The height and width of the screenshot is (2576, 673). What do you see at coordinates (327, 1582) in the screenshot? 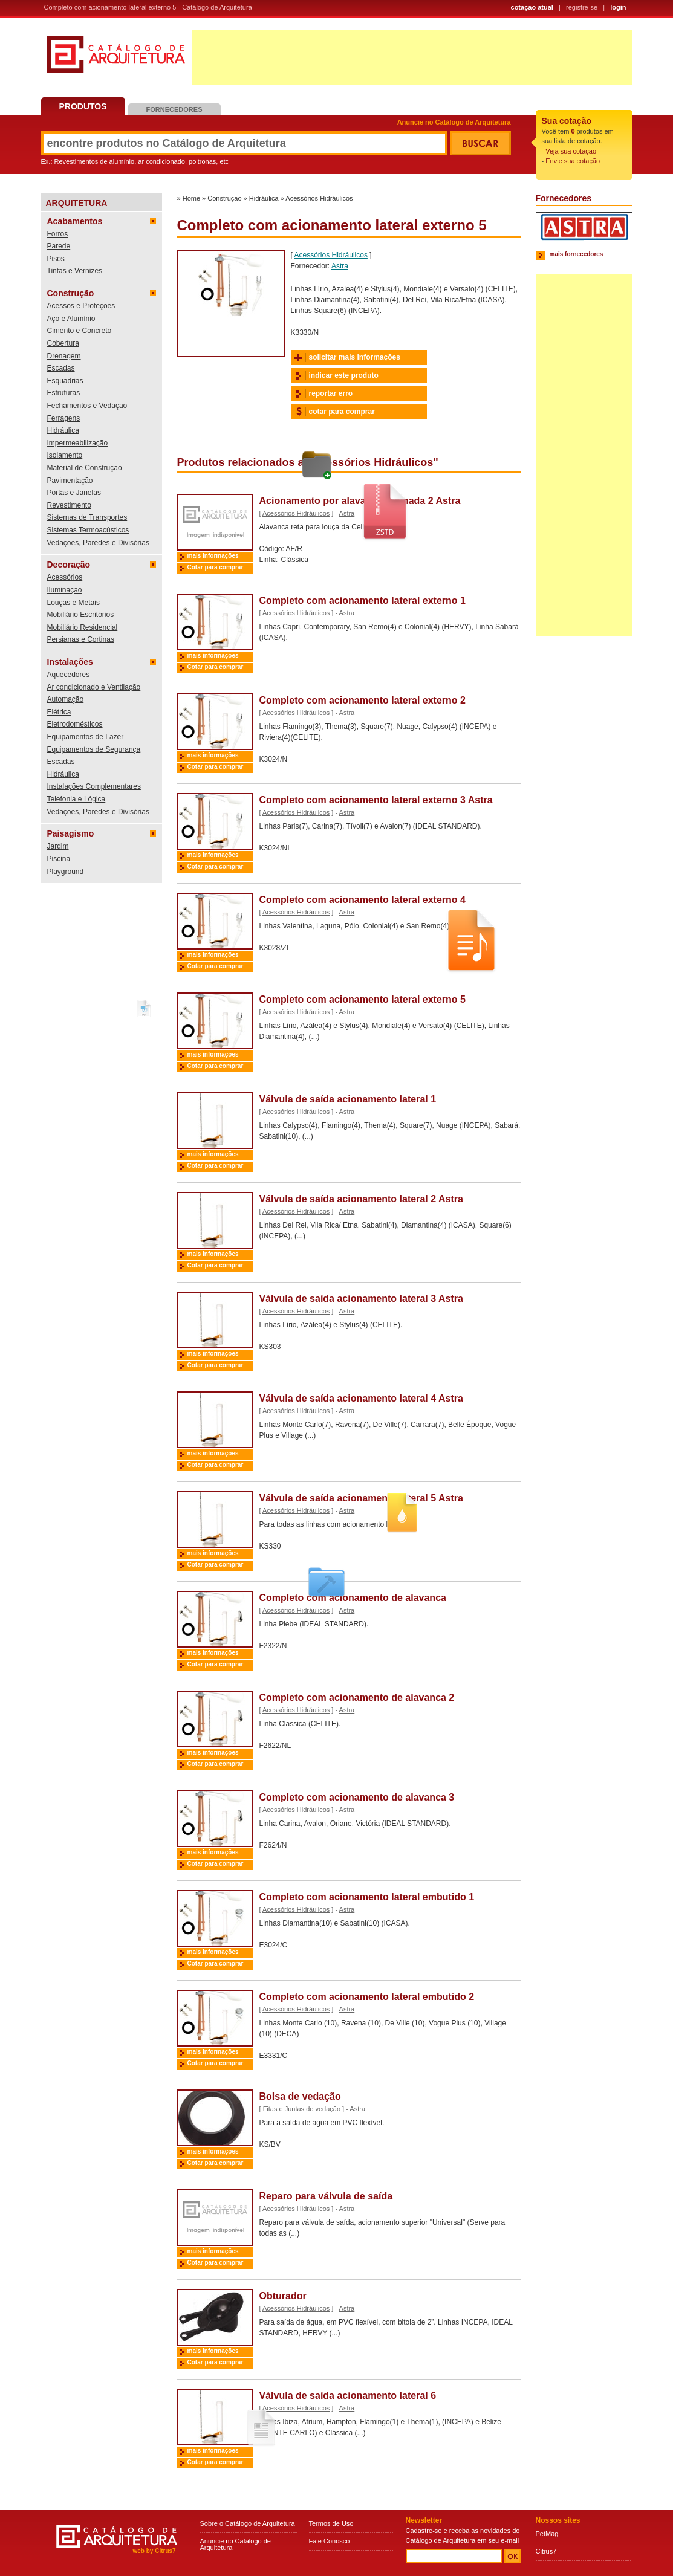
I see `open the utilities folder` at bounding box center [327, 1582].